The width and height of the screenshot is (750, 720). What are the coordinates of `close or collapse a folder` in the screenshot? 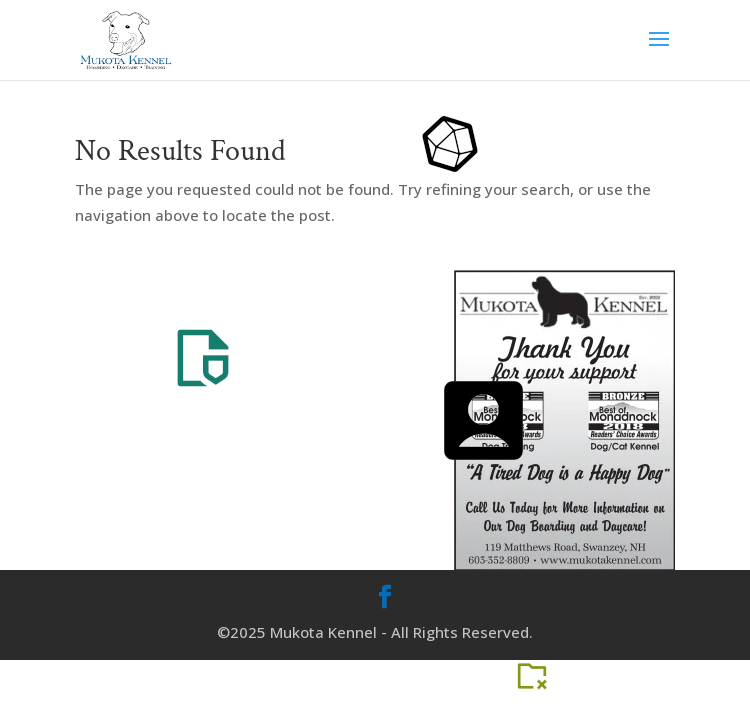 It's located at (532, 676).